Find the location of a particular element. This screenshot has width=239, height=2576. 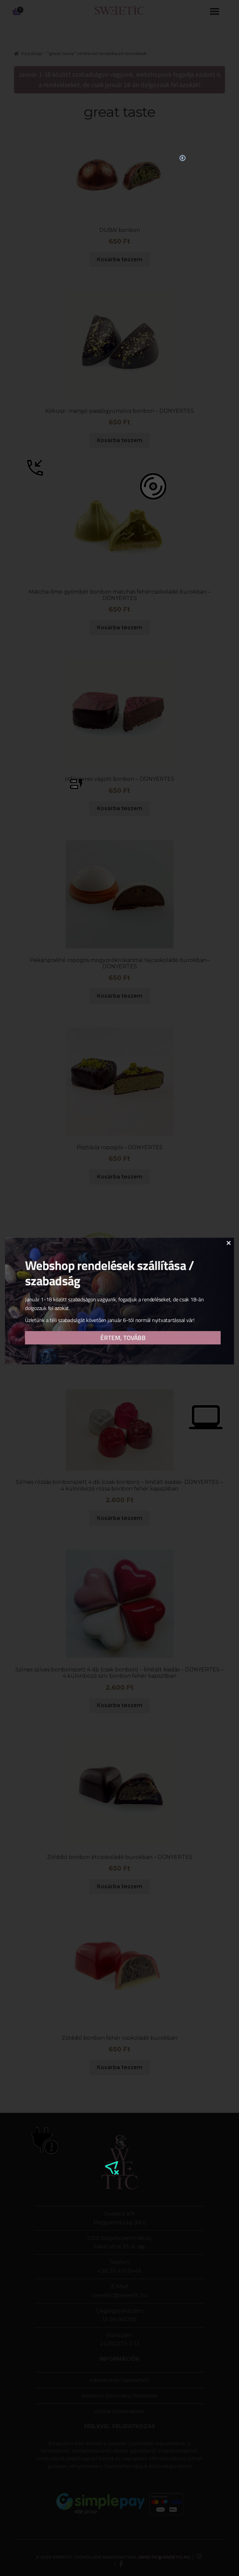

indicates a power connection error or issue is located at coordinates (43, 2141).